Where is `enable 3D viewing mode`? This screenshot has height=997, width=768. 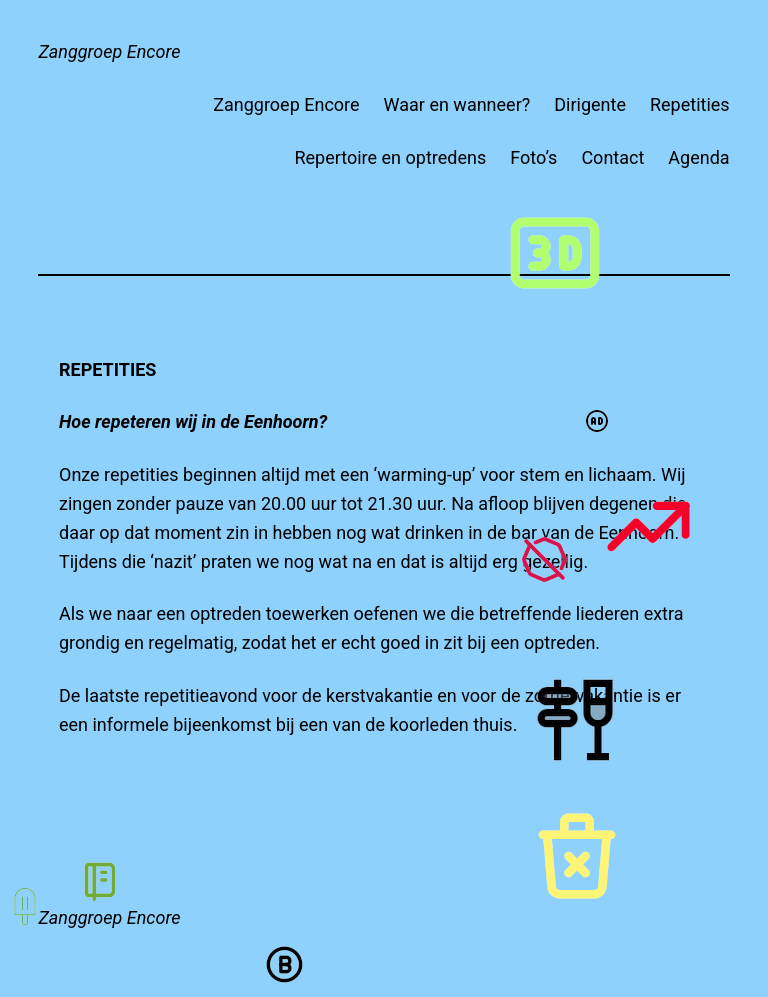 enable 3D viewing mode is located at coordinates (555, 253).